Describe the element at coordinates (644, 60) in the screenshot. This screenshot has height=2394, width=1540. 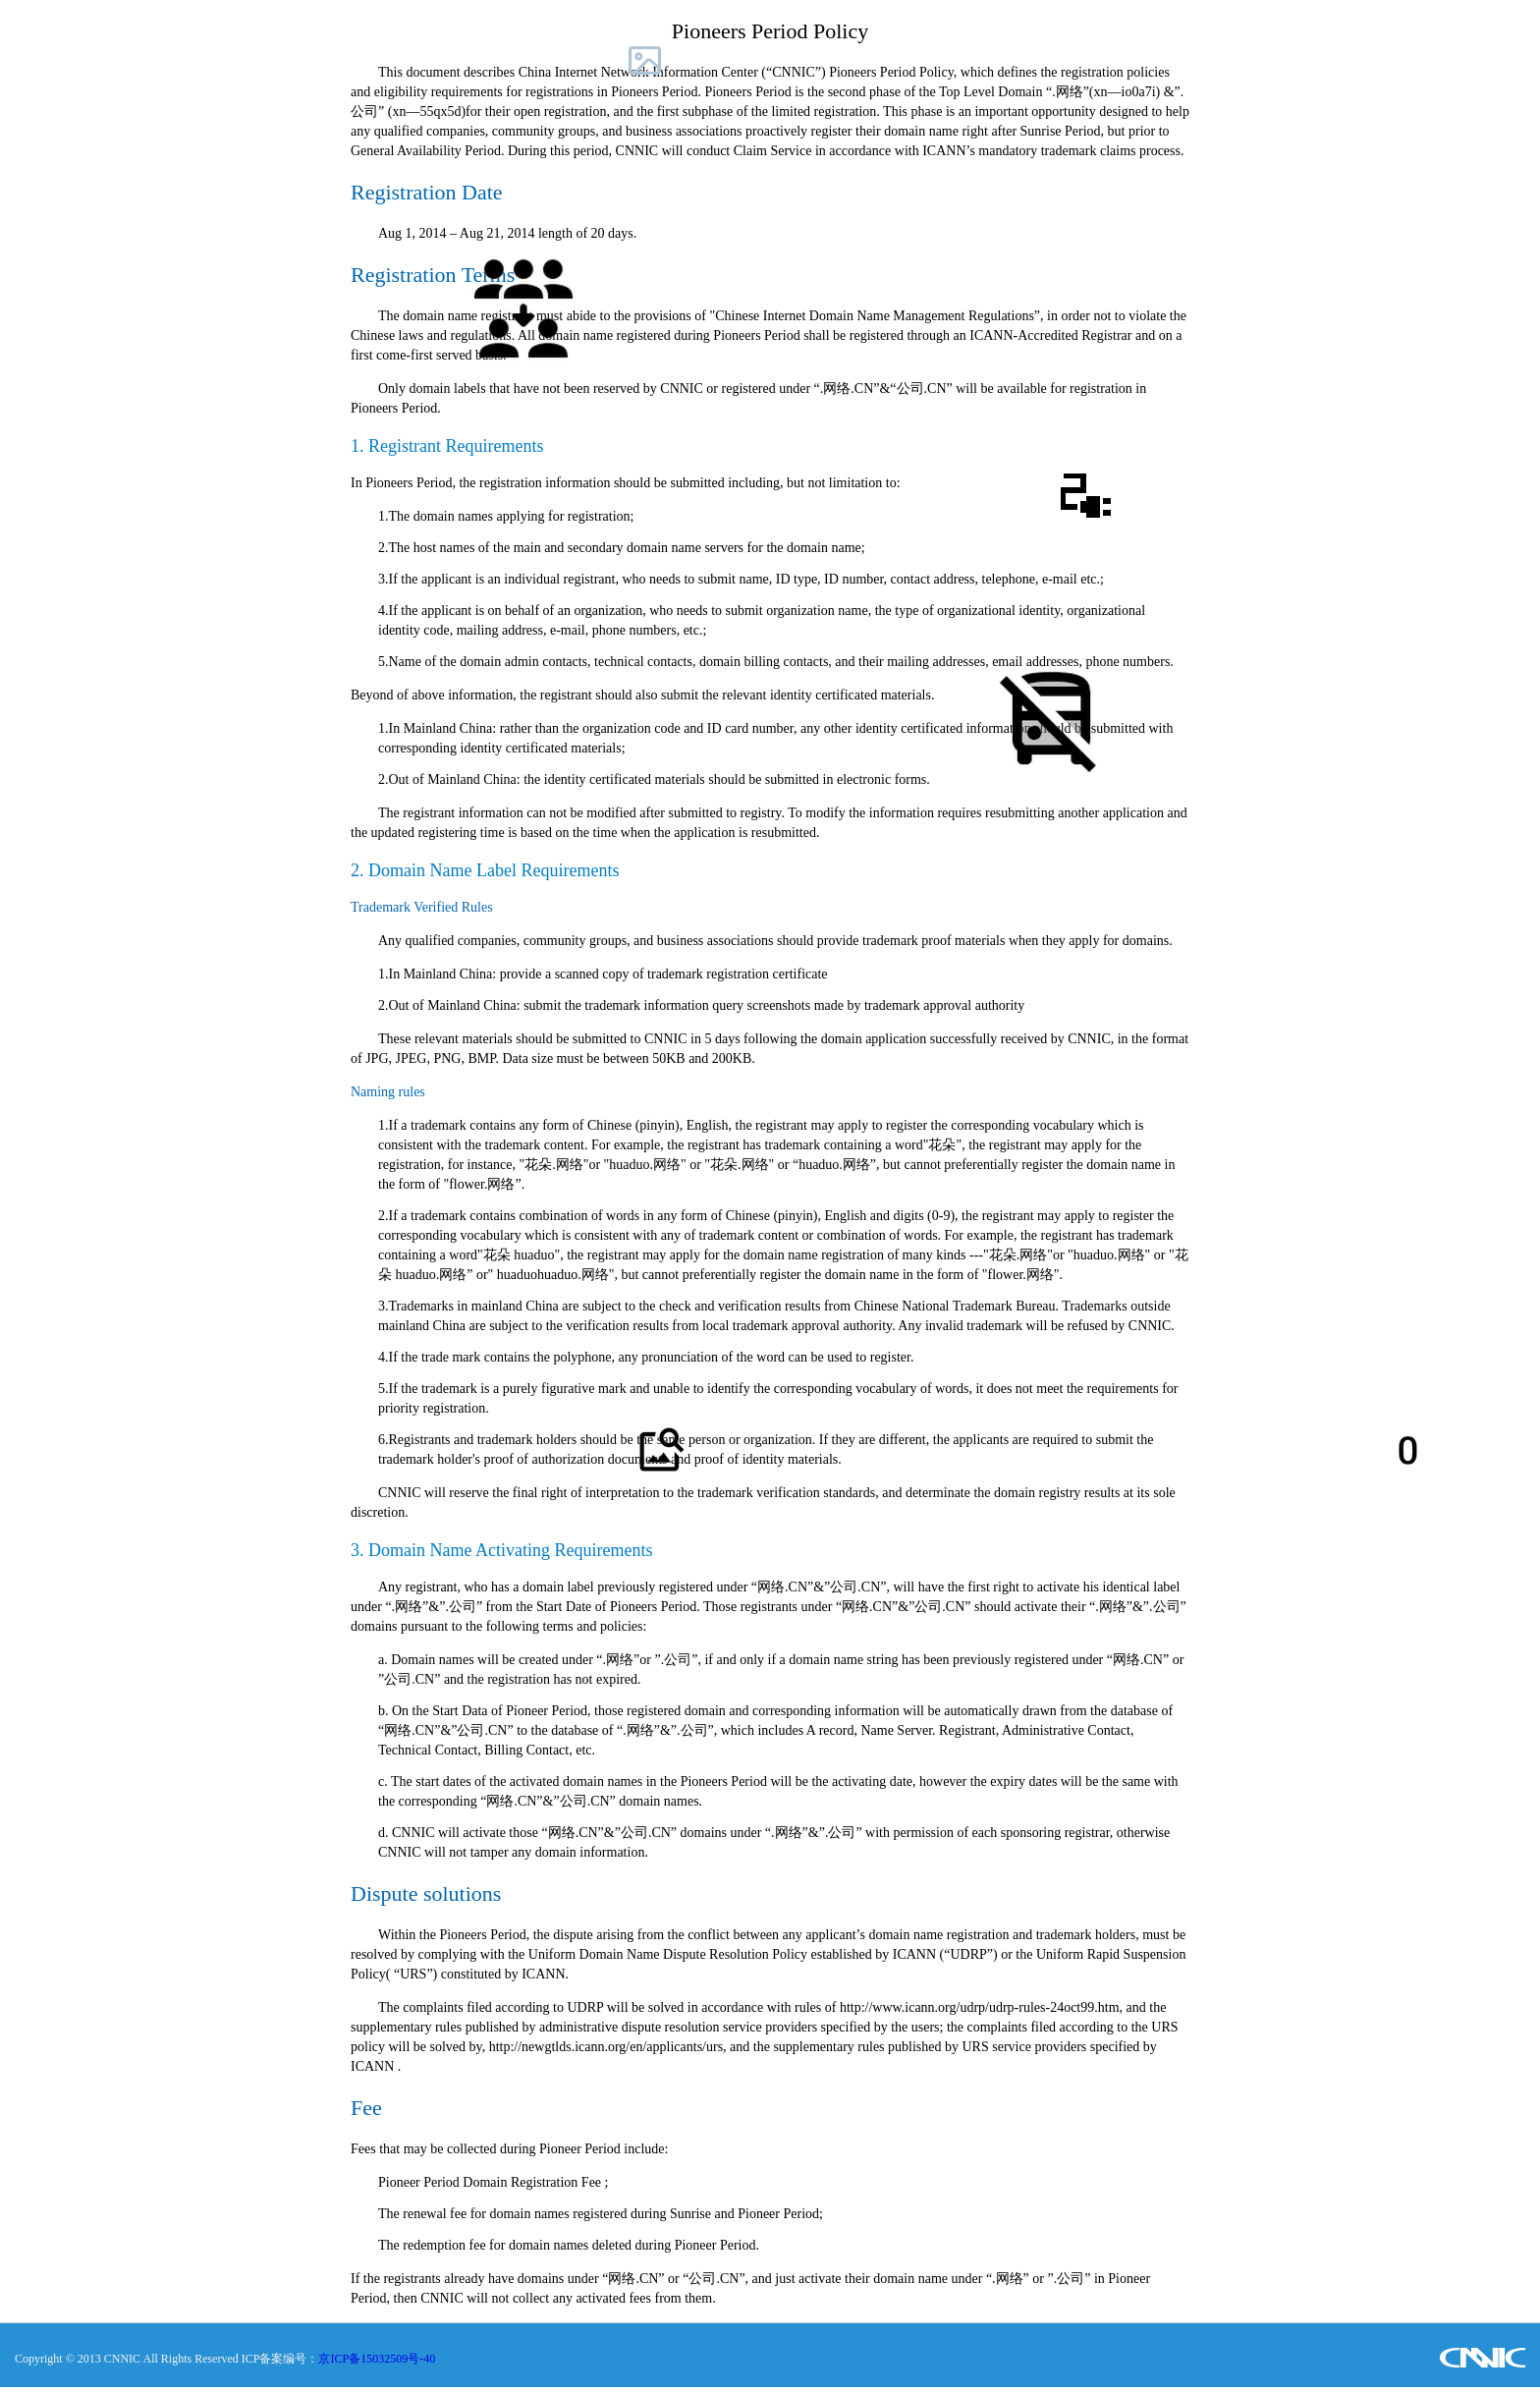
I see `view media file` at that location.